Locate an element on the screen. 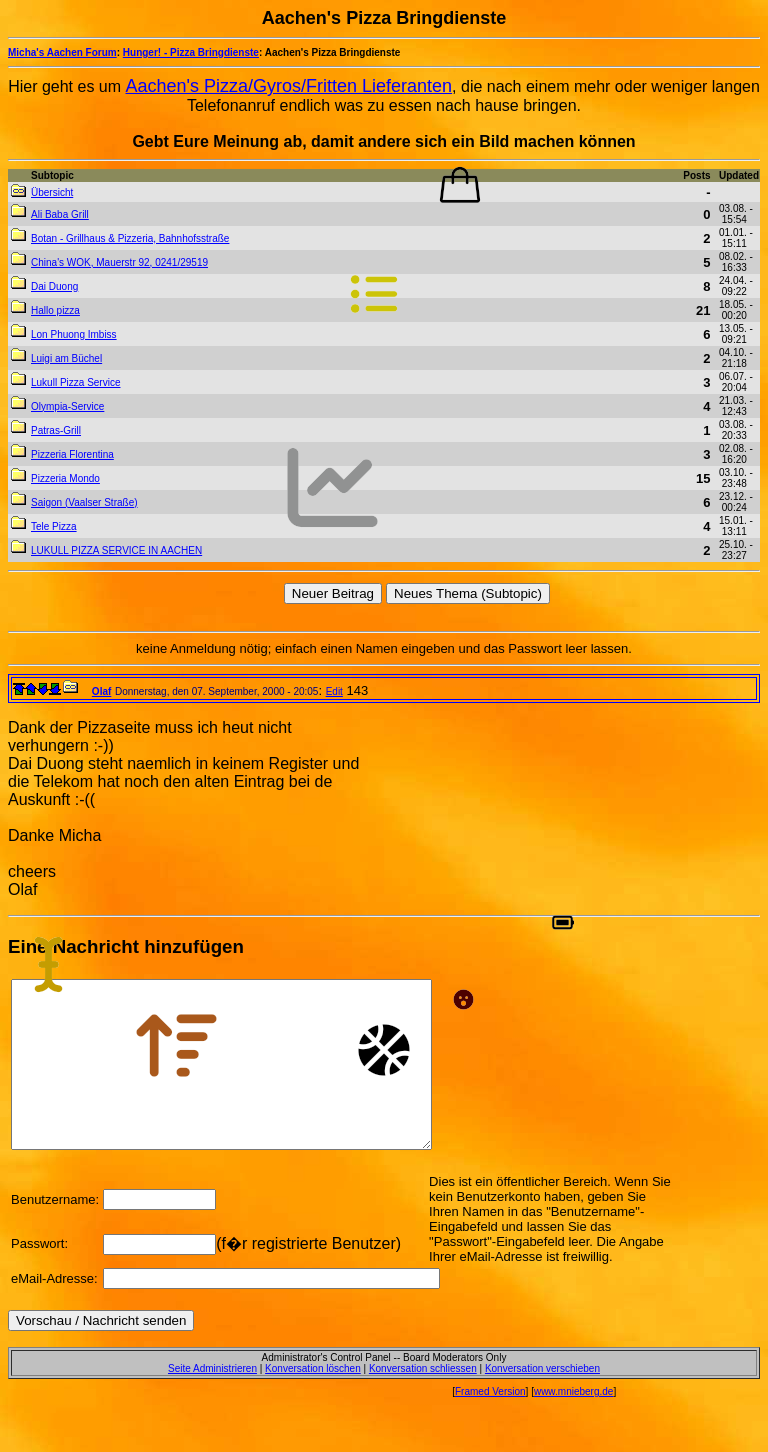 The image size is (768, 1452). indicates a surprise or unexpected event notification is located at coordinates (463, 999).